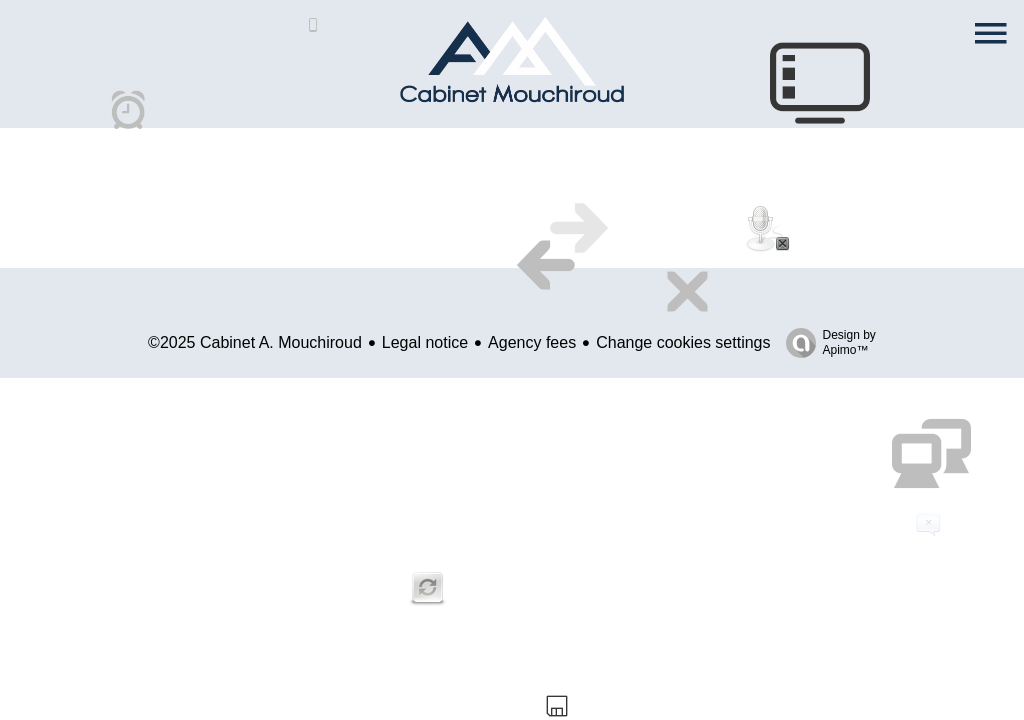 The height and width of the screenshot is (720, 1024). I want to click on indicates an active alarm is set, so click(129, 108).